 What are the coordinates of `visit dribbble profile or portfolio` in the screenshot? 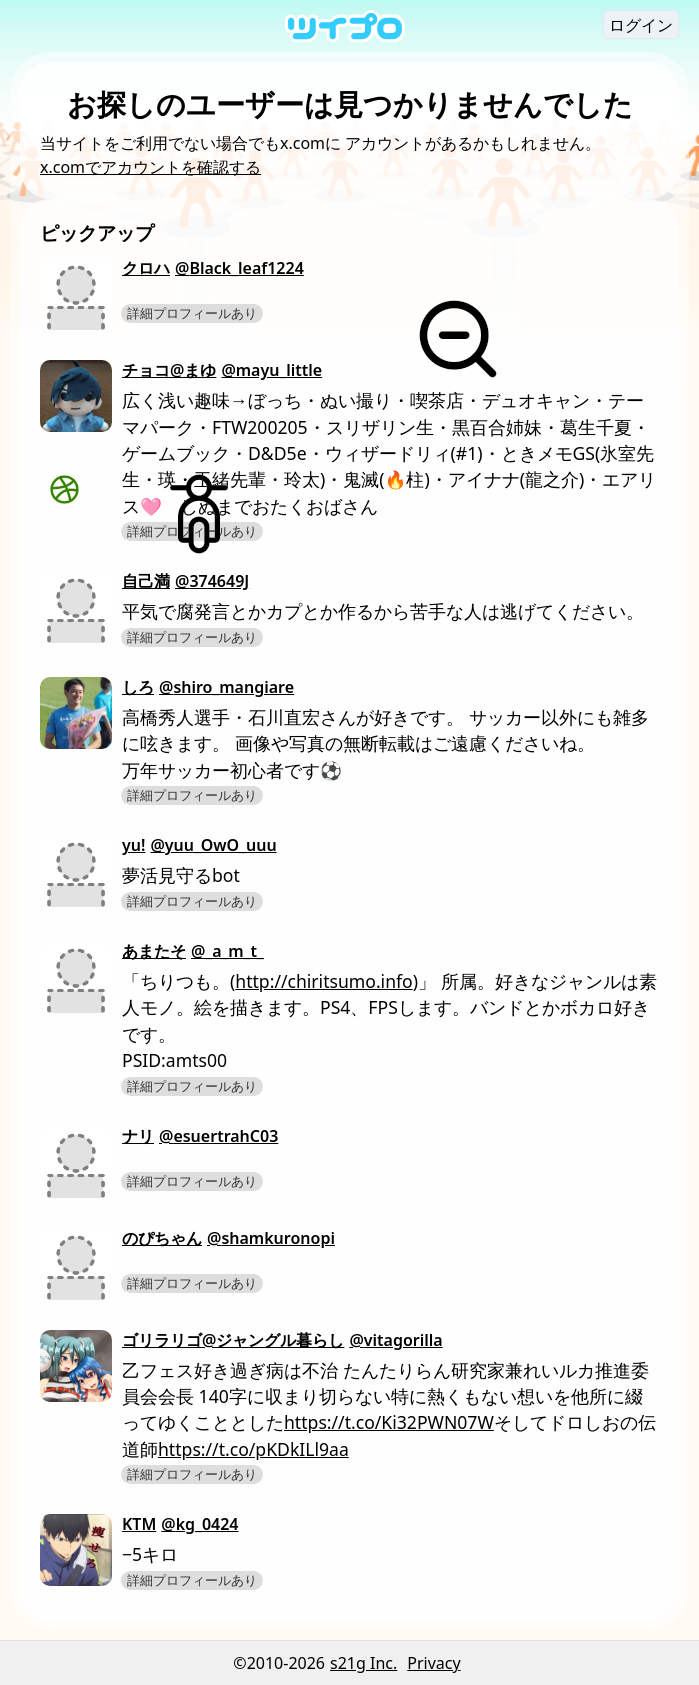 It's located at (64, 489).